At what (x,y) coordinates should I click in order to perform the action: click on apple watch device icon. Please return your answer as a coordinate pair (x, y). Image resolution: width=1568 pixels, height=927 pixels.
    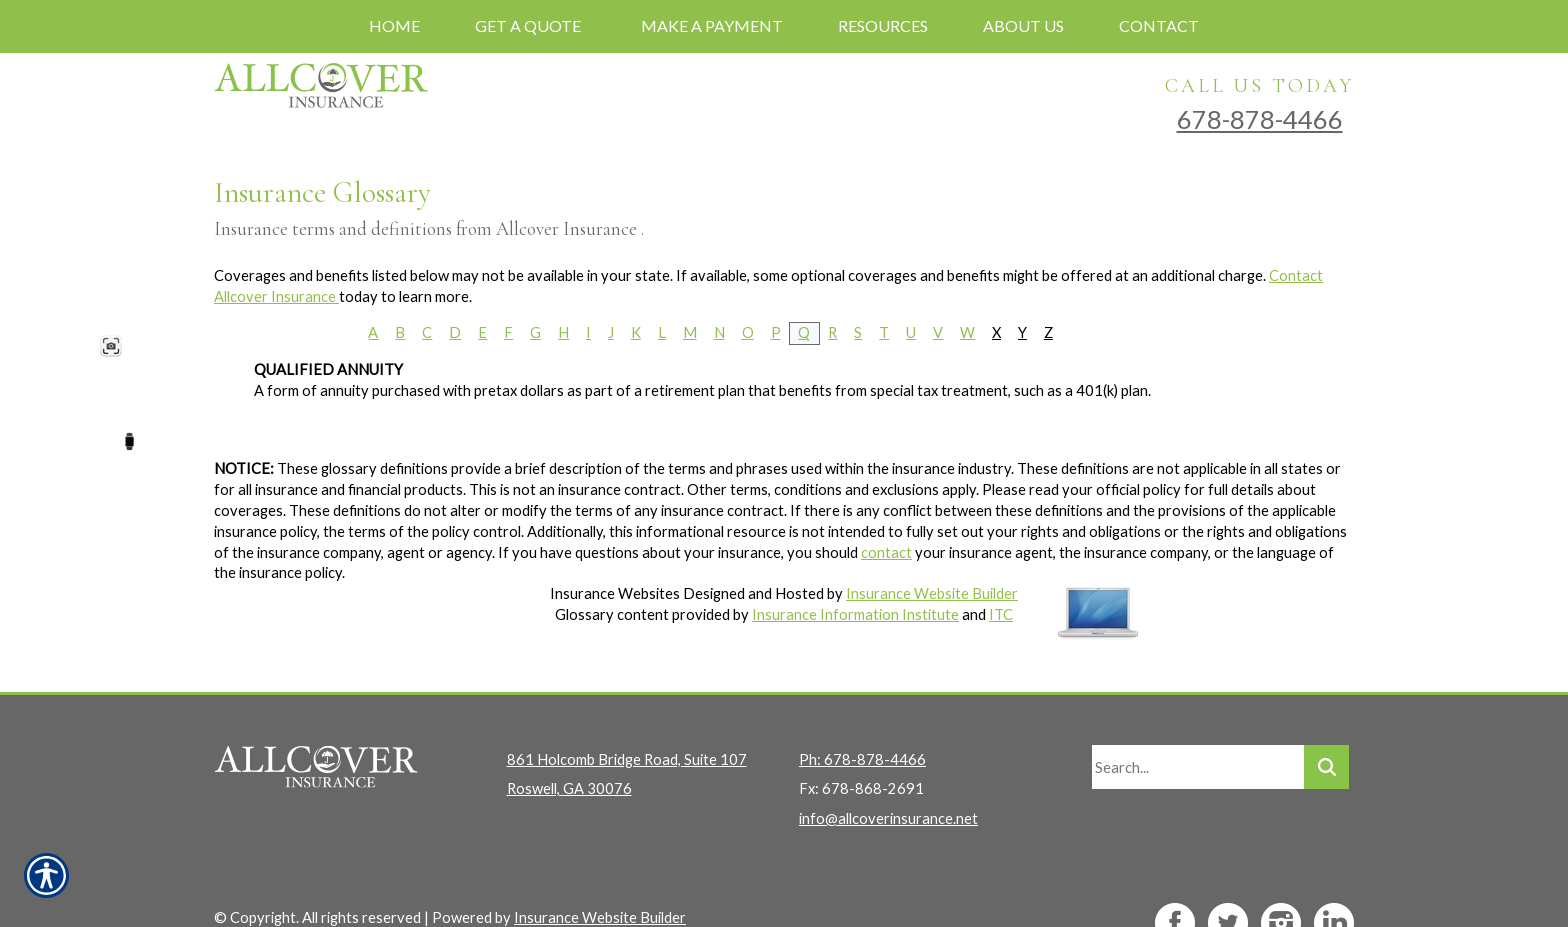
    Looking at the image, I should click on (129, 441).